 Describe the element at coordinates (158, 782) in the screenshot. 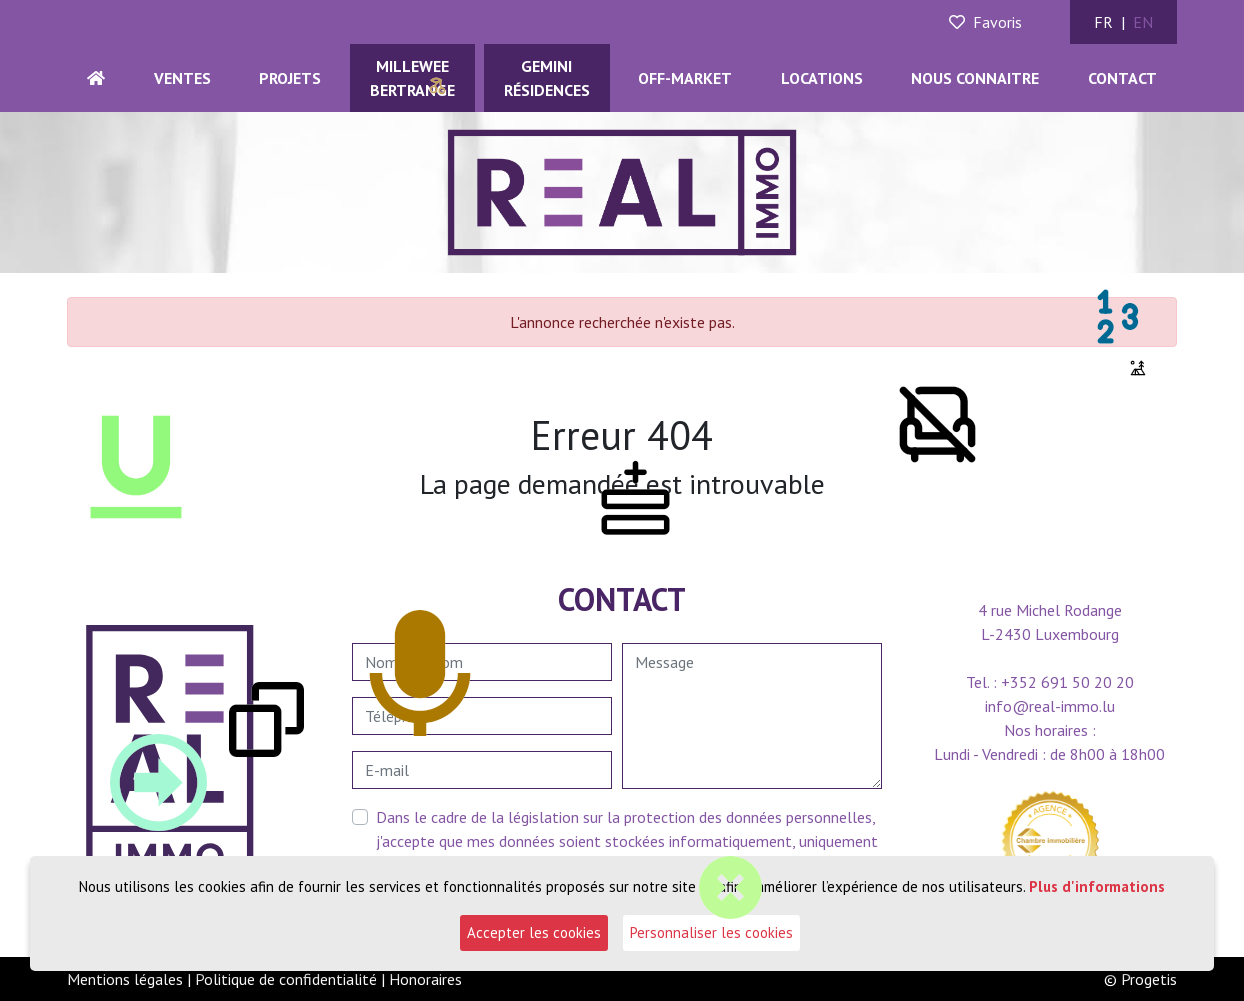

I see `navigate to the next item or screen` at that location.